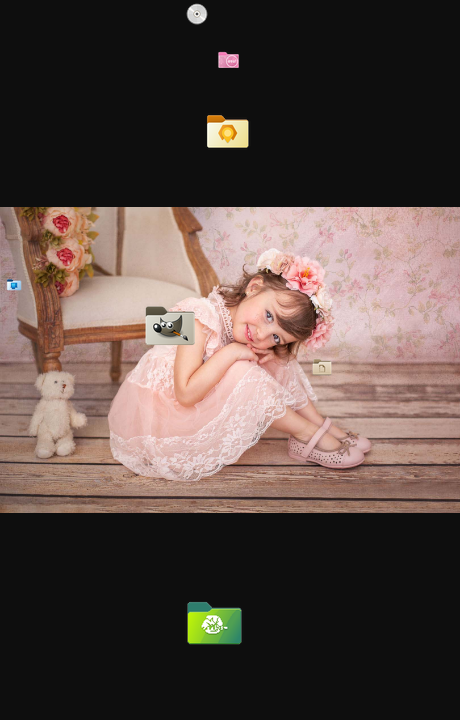 Image resolution: width=460 pixels, height=720 pixels. Describe the element at coordinates (227, 132) in the screenshot. I see `open microsoft dynamics 365 field service folder` at that location.